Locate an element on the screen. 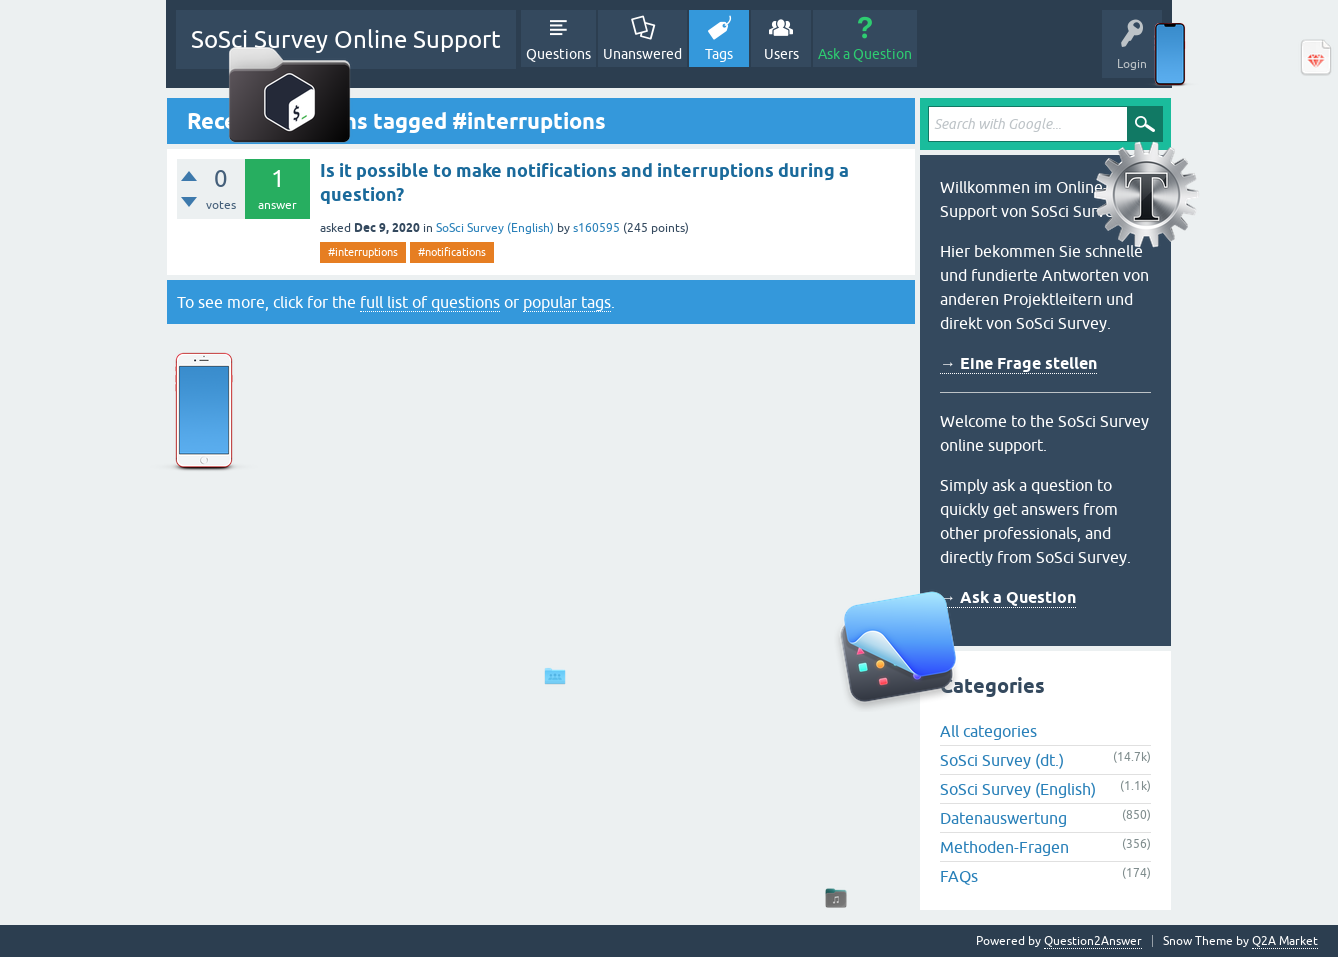 The width and height of the screenshot is (1338, 957). indicates a connected iPhone device is located at coordinates (204, 412).